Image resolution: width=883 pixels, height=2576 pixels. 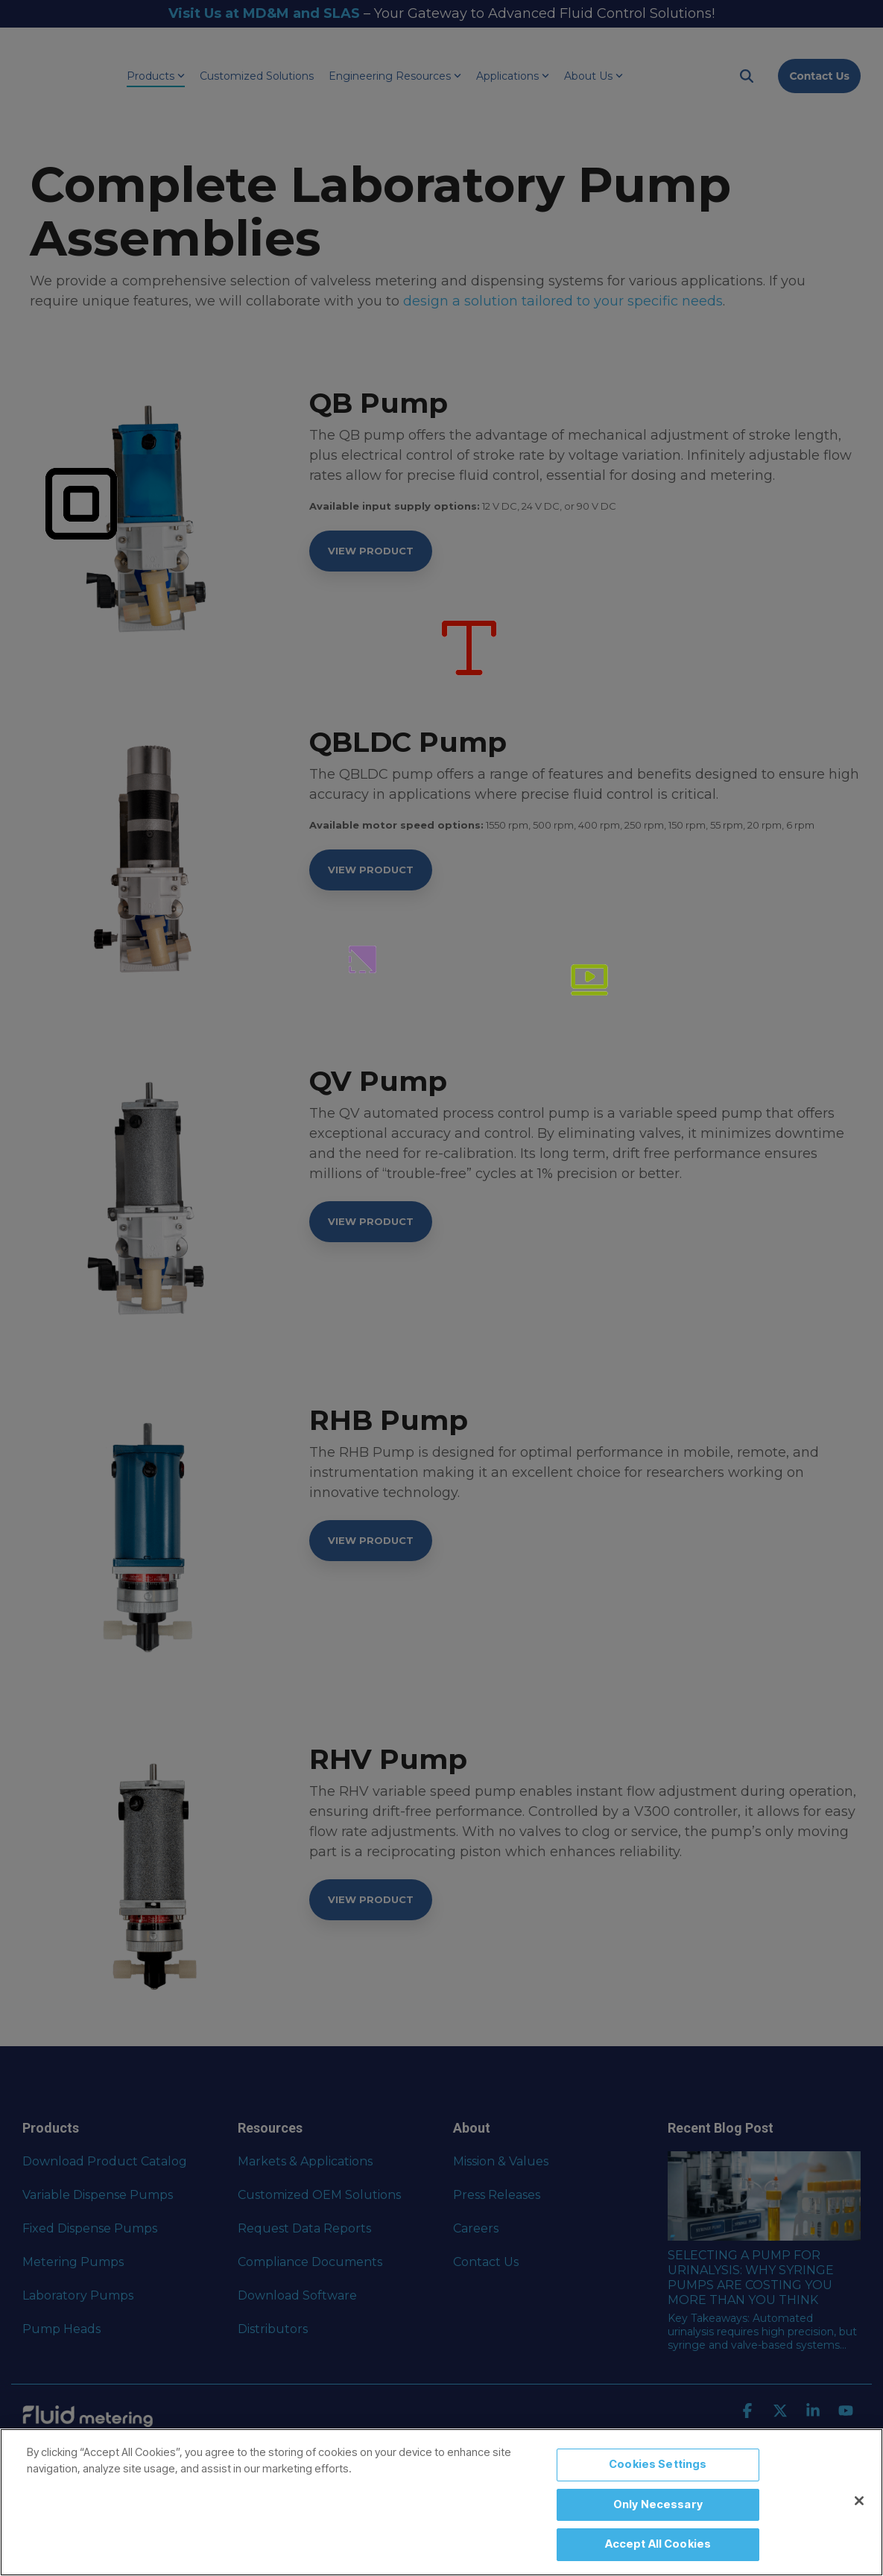 I want to click on play or watch a video, so click(x=589, y=980).